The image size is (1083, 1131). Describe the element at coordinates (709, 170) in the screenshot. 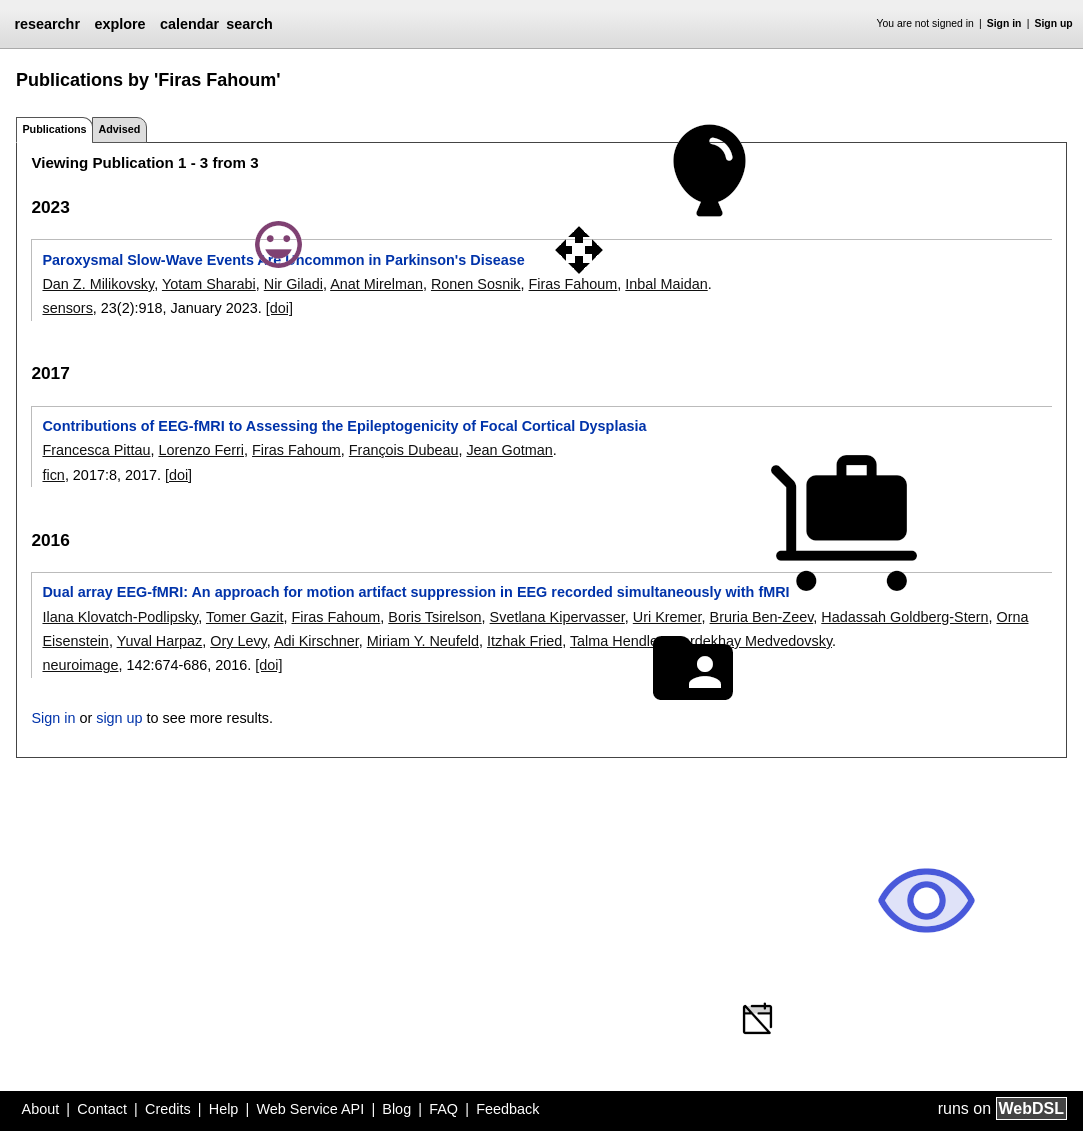

I see `view celebration or birthday events` at that location.